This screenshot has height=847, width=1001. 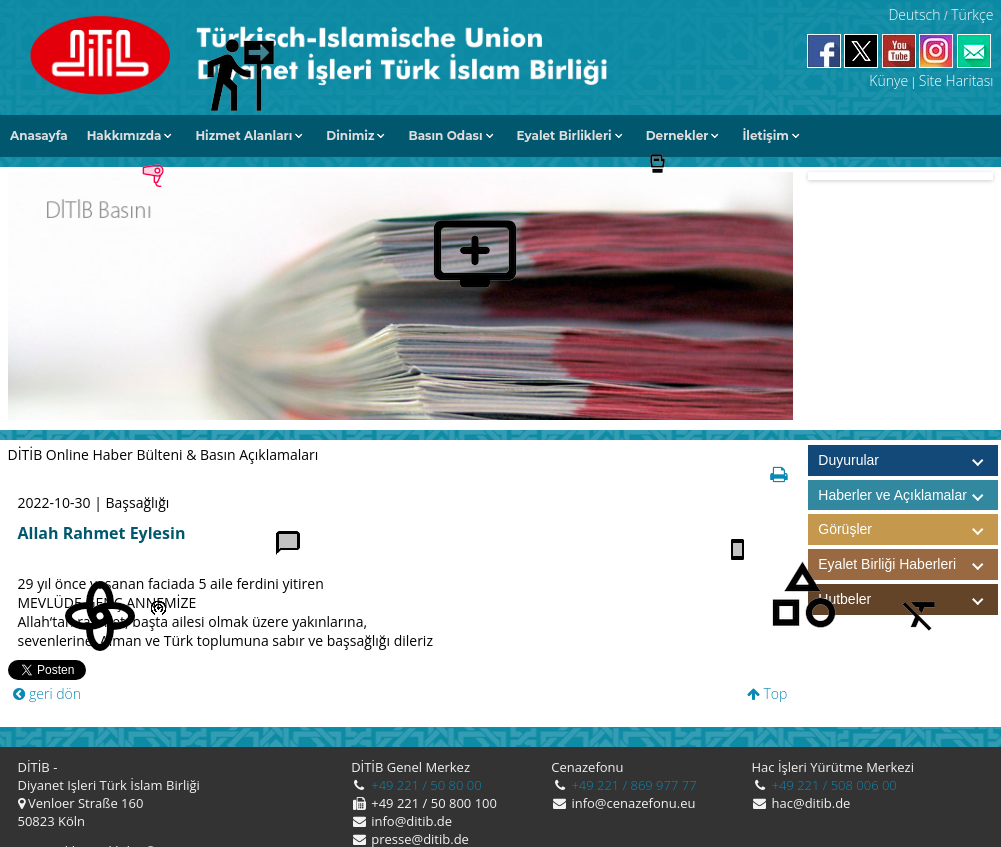 I want to click on access hair styling or grooming tools, so click(x=153, y=174).